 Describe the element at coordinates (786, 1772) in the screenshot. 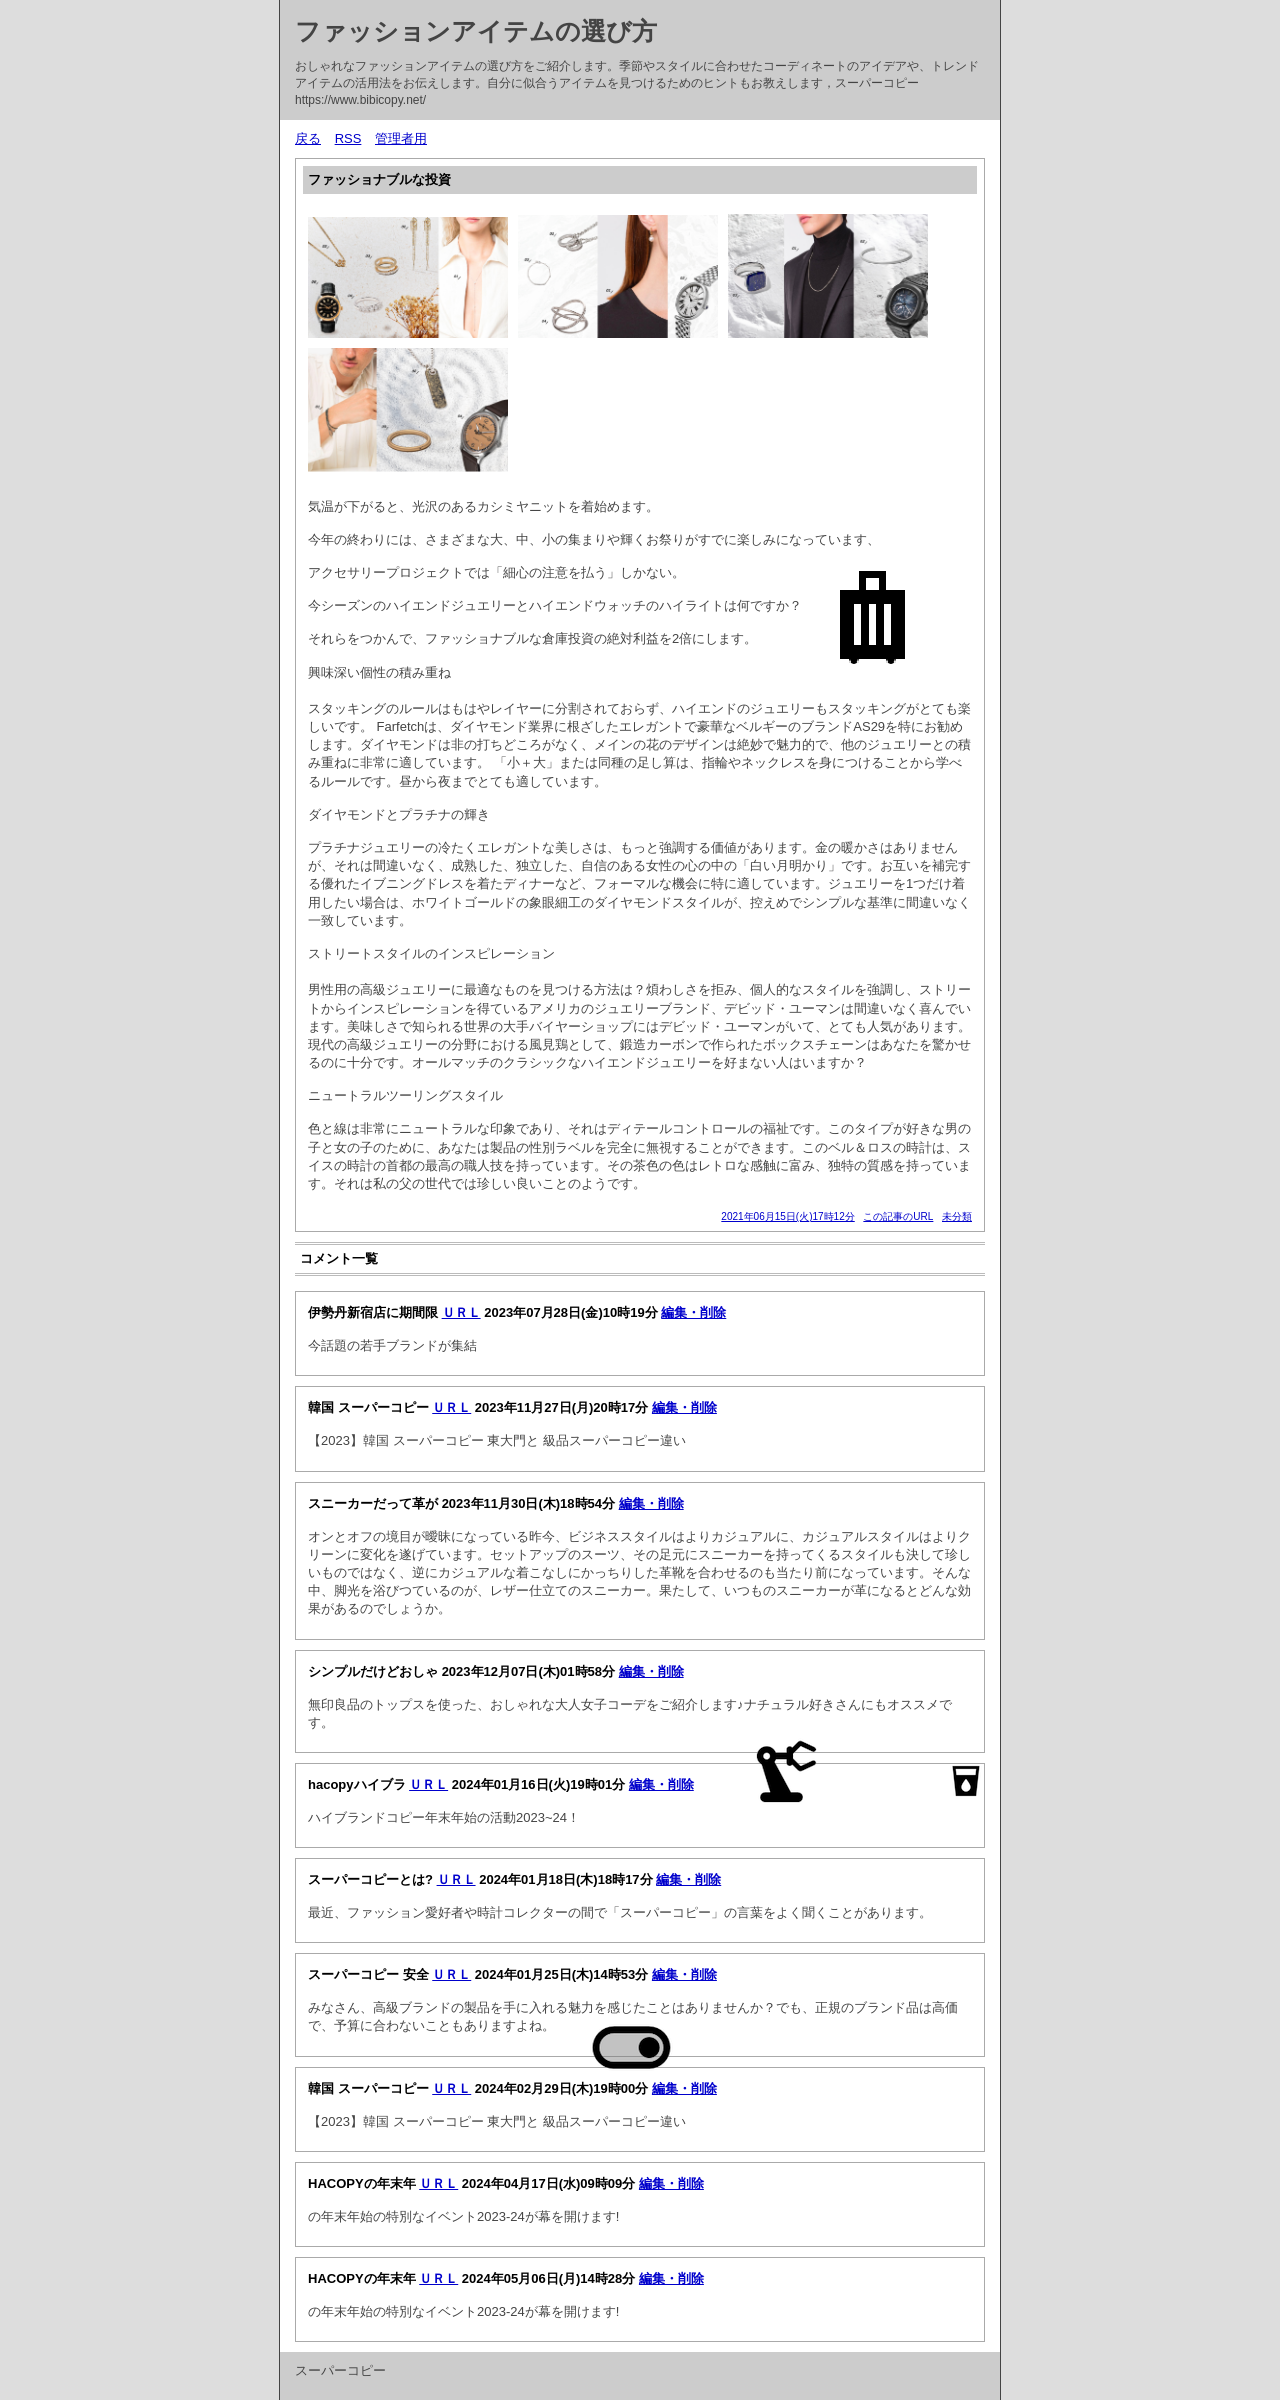

I see `access manufacturing or automation settings` at that location.